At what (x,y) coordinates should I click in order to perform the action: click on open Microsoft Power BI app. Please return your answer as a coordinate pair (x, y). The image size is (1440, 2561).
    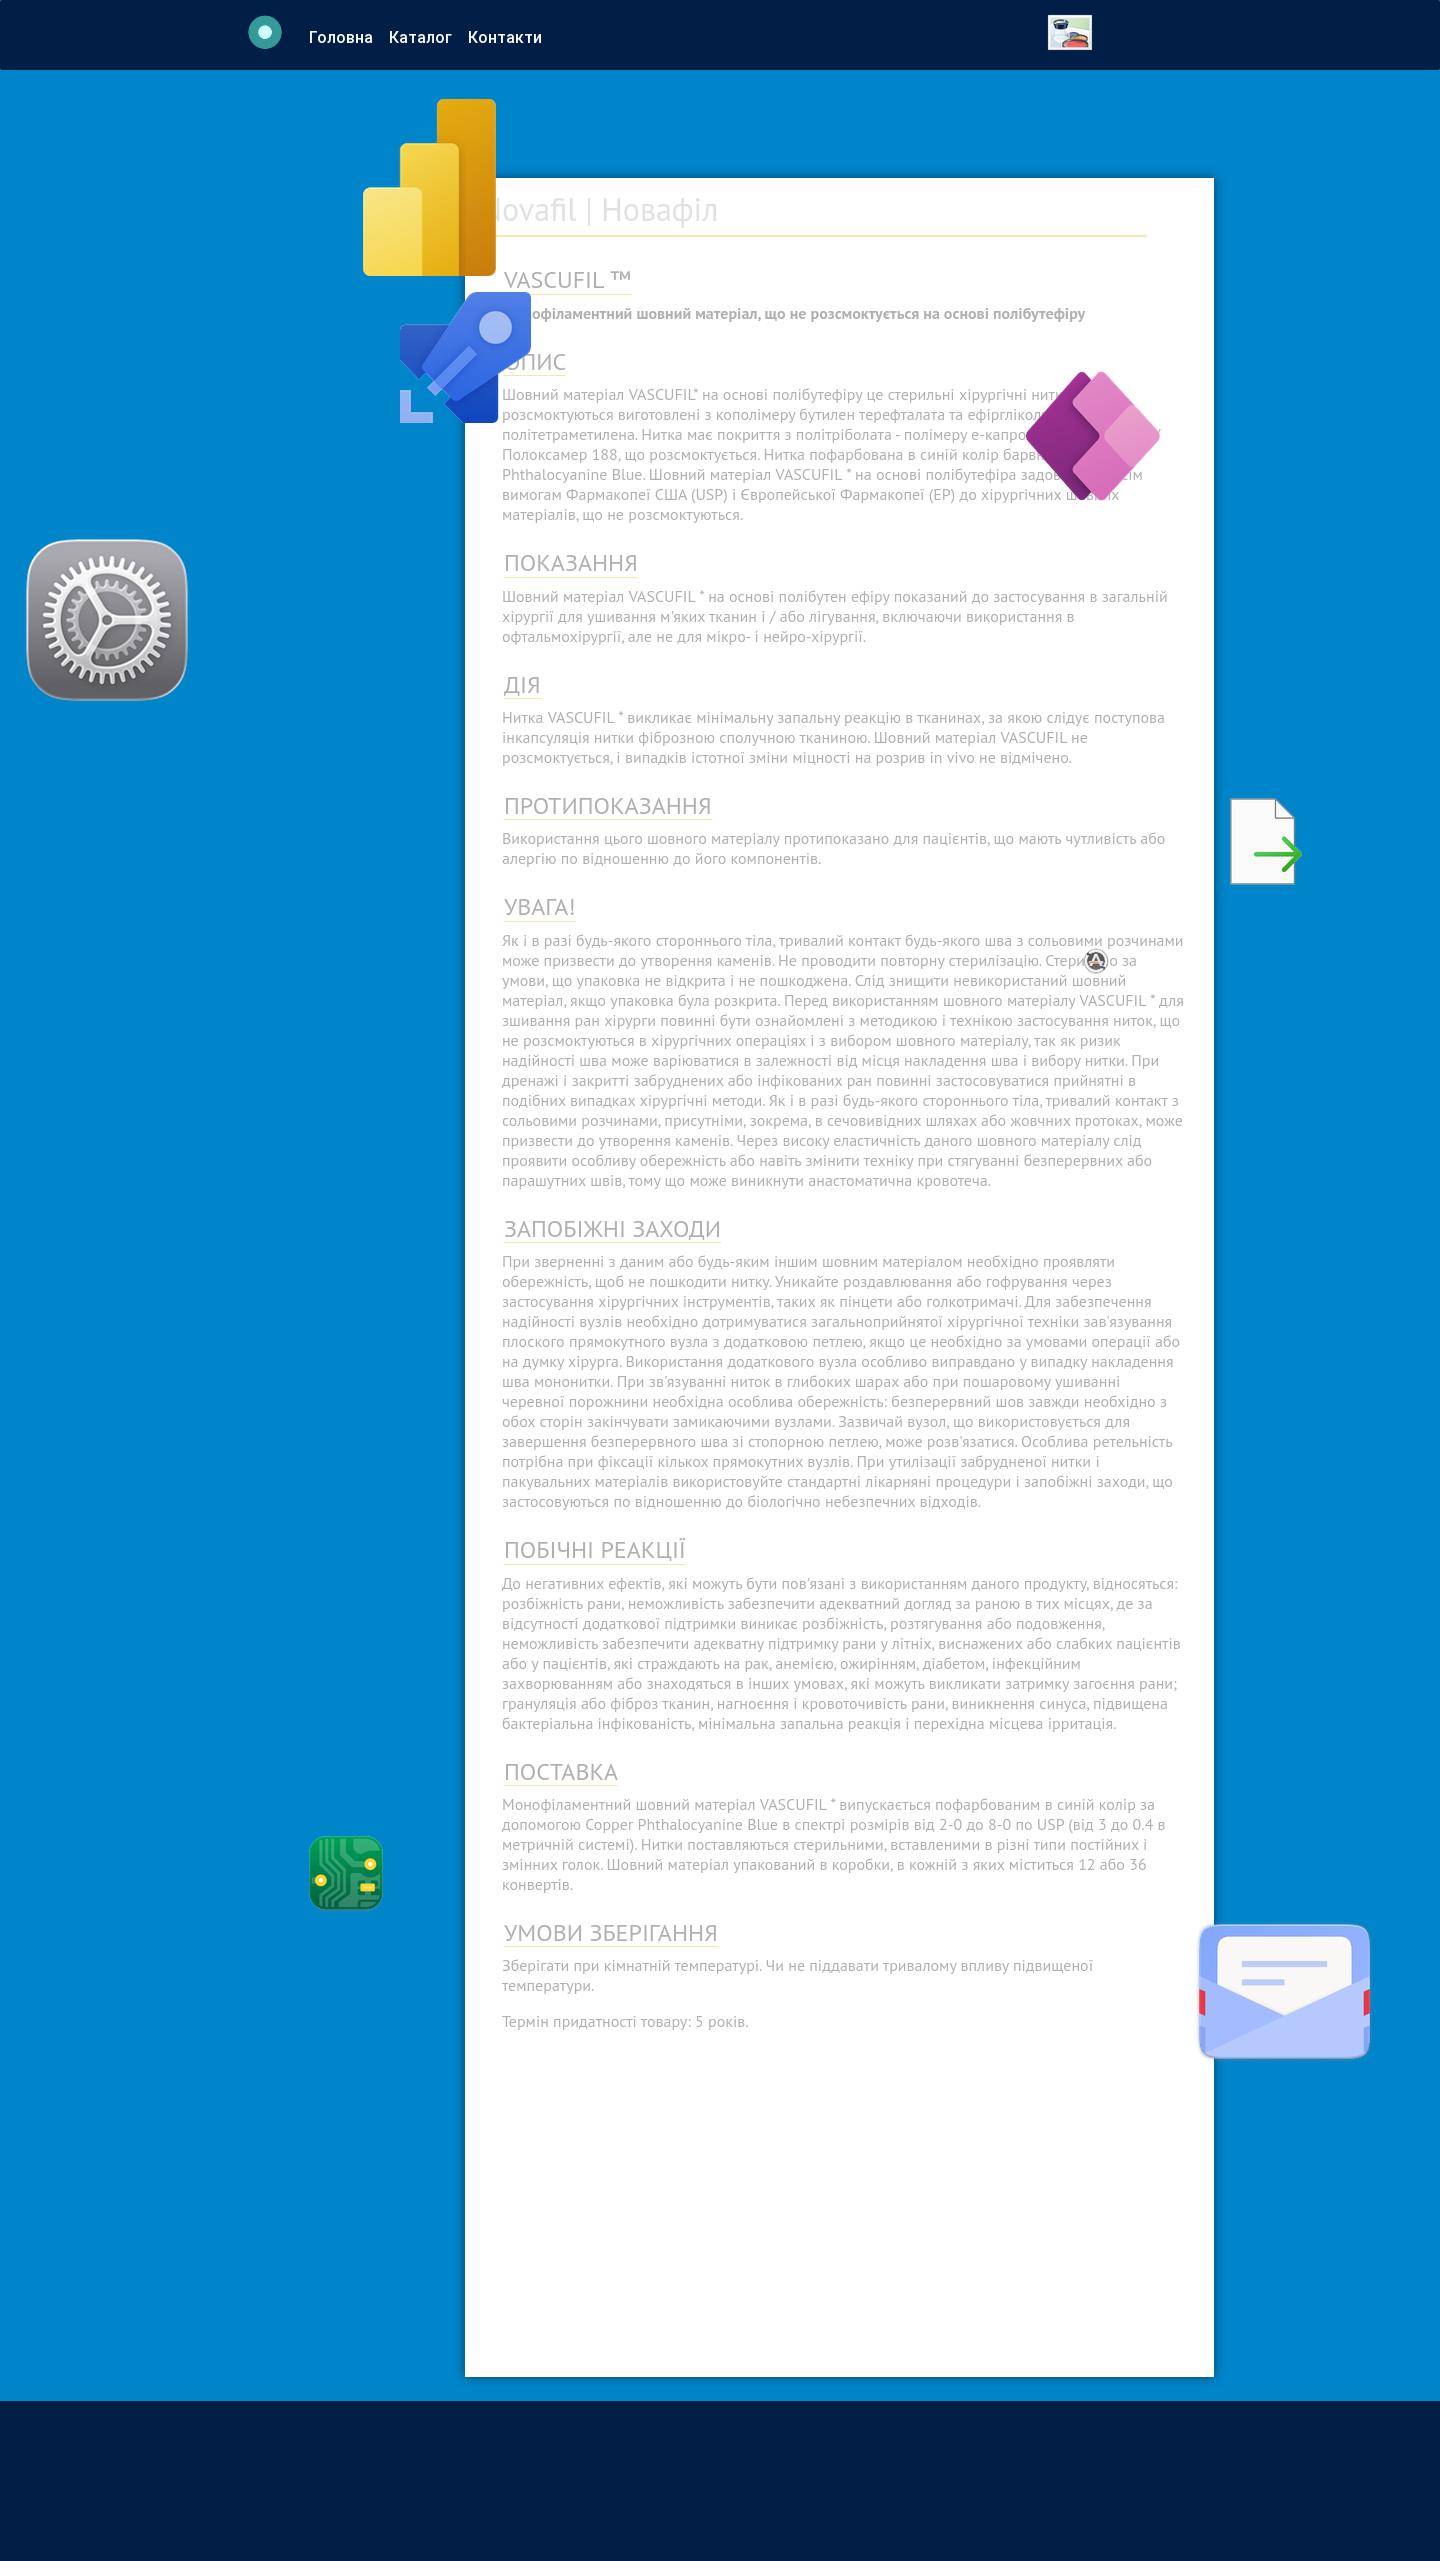
    Looking at the image, I should click on (429, 187).